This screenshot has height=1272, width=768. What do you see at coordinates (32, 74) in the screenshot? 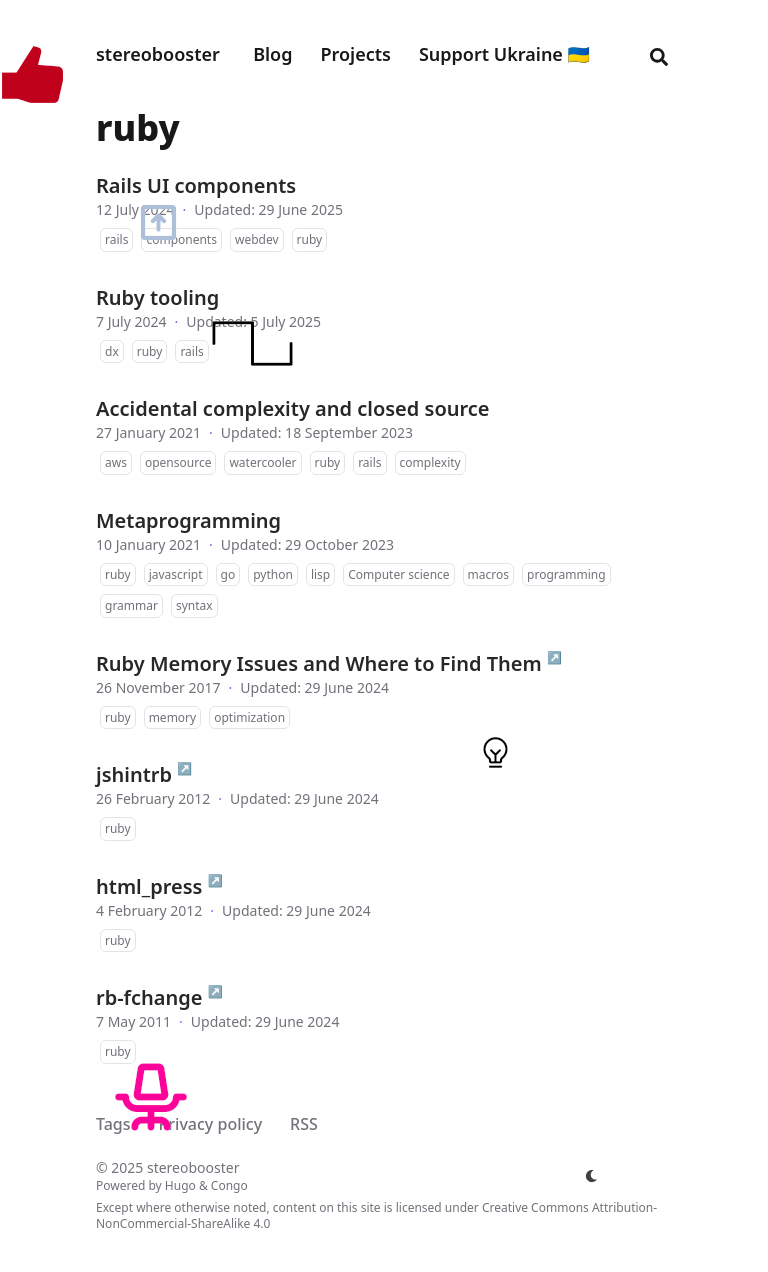
I see `like or upvote content` at bounding box center [32, 74].